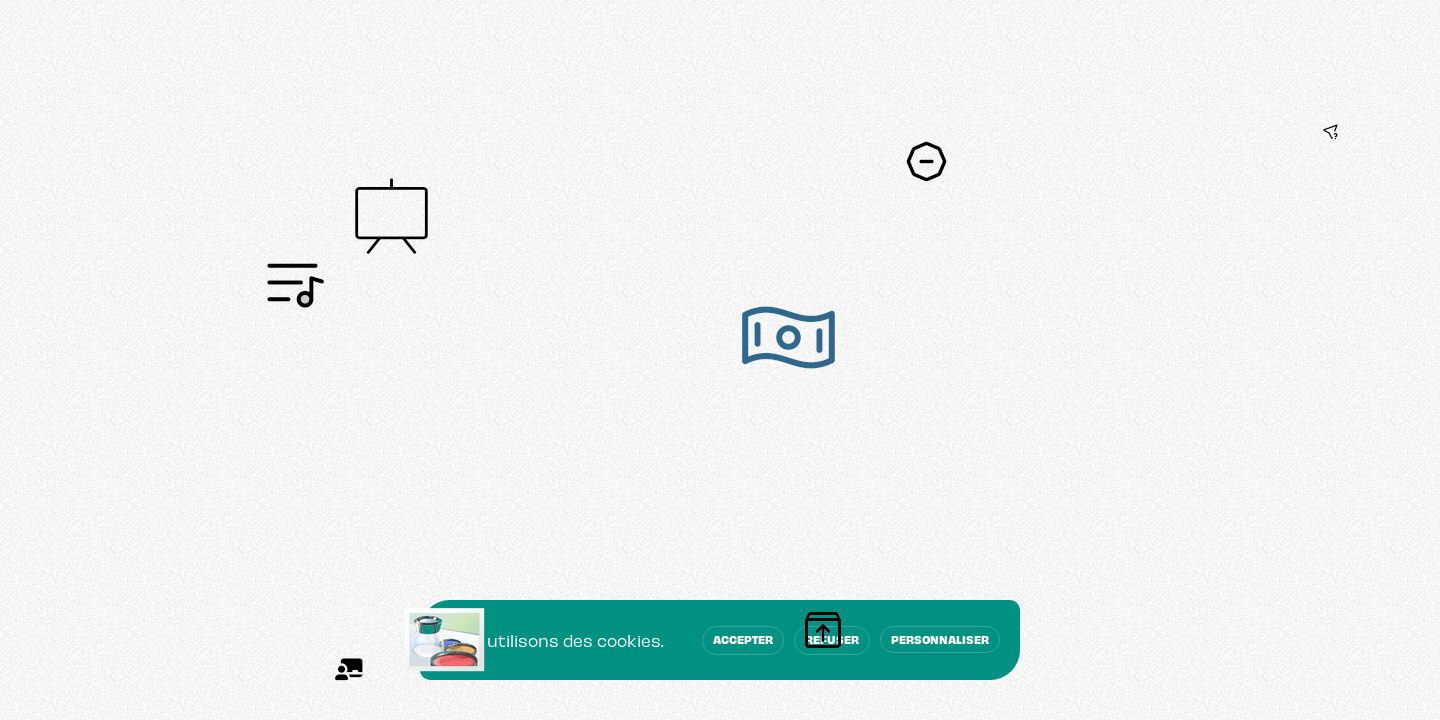 The height and width of the screenshot is (720, 1440). Describe the element at coordinates (788, 337) in the screenshot. I see `view payment or transaction history` at that location.